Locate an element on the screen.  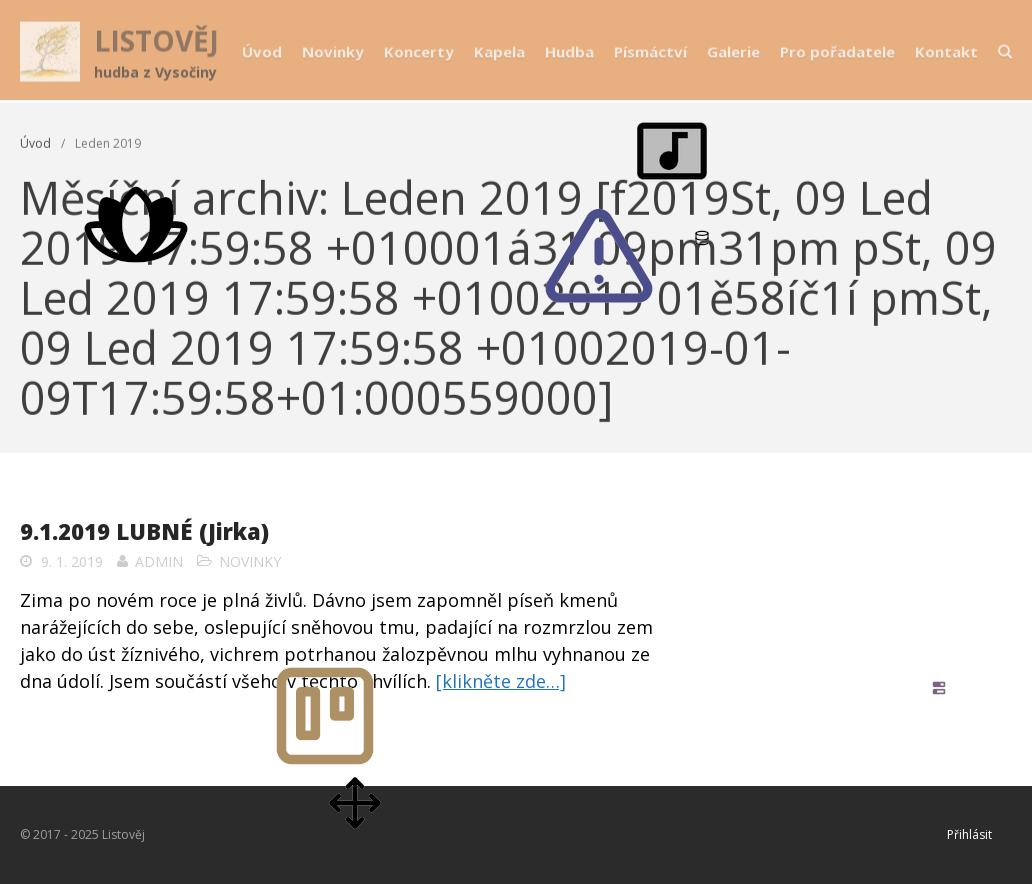
view task list or to-do items is located at coordinates (939, 688).